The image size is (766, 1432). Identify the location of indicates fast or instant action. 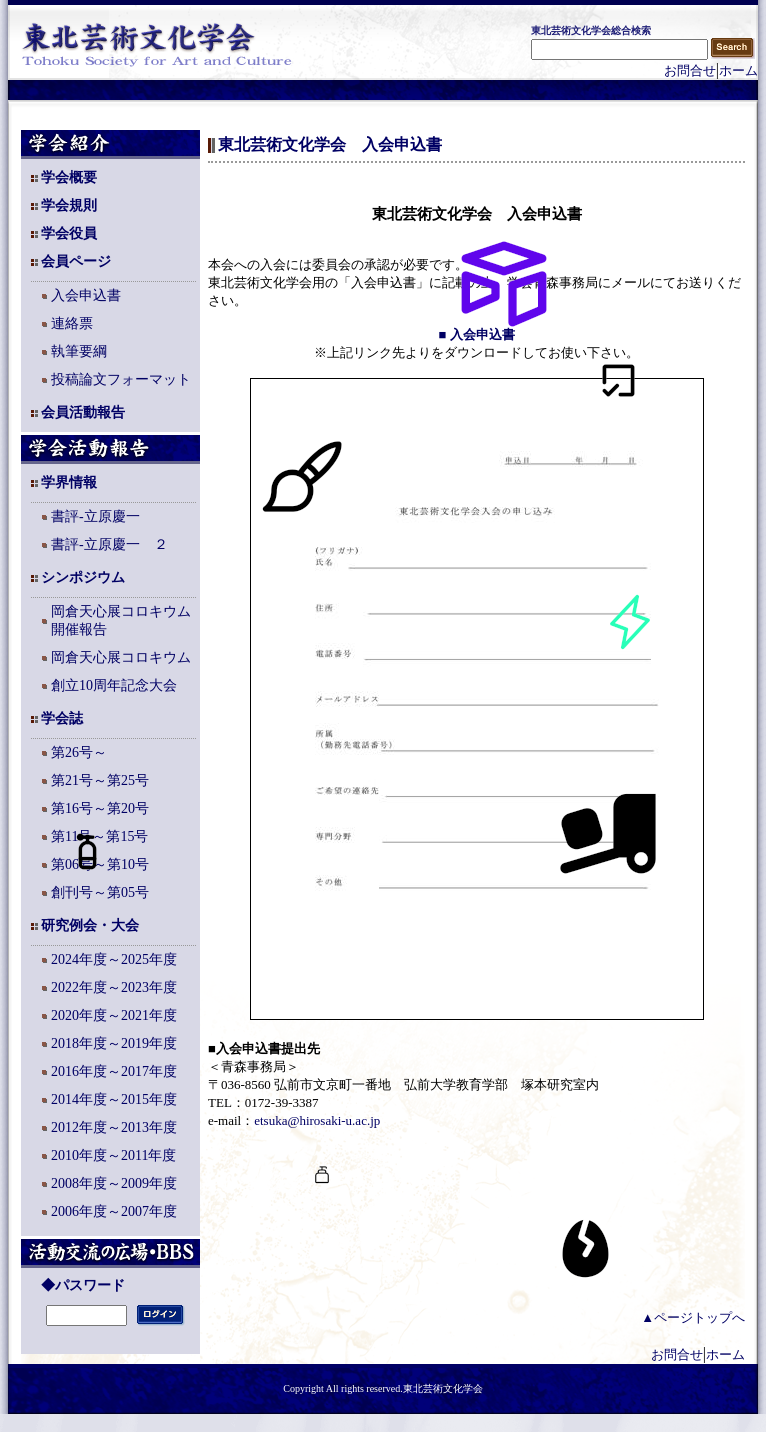
(630, 622).